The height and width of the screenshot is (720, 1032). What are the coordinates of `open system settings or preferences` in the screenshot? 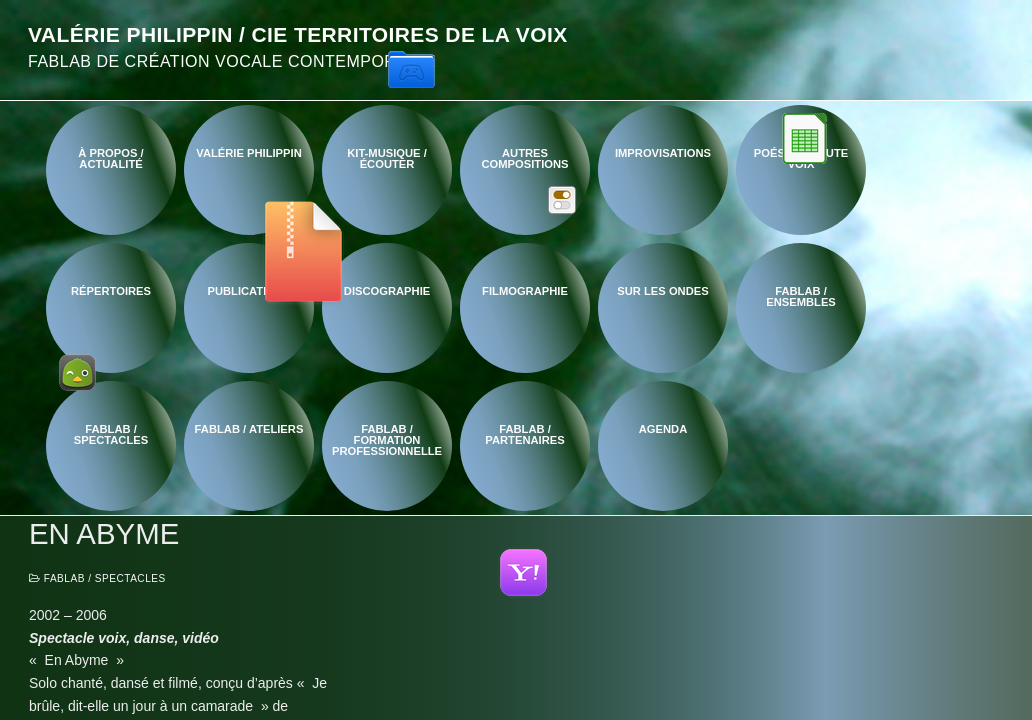 It's located at (562, 200).